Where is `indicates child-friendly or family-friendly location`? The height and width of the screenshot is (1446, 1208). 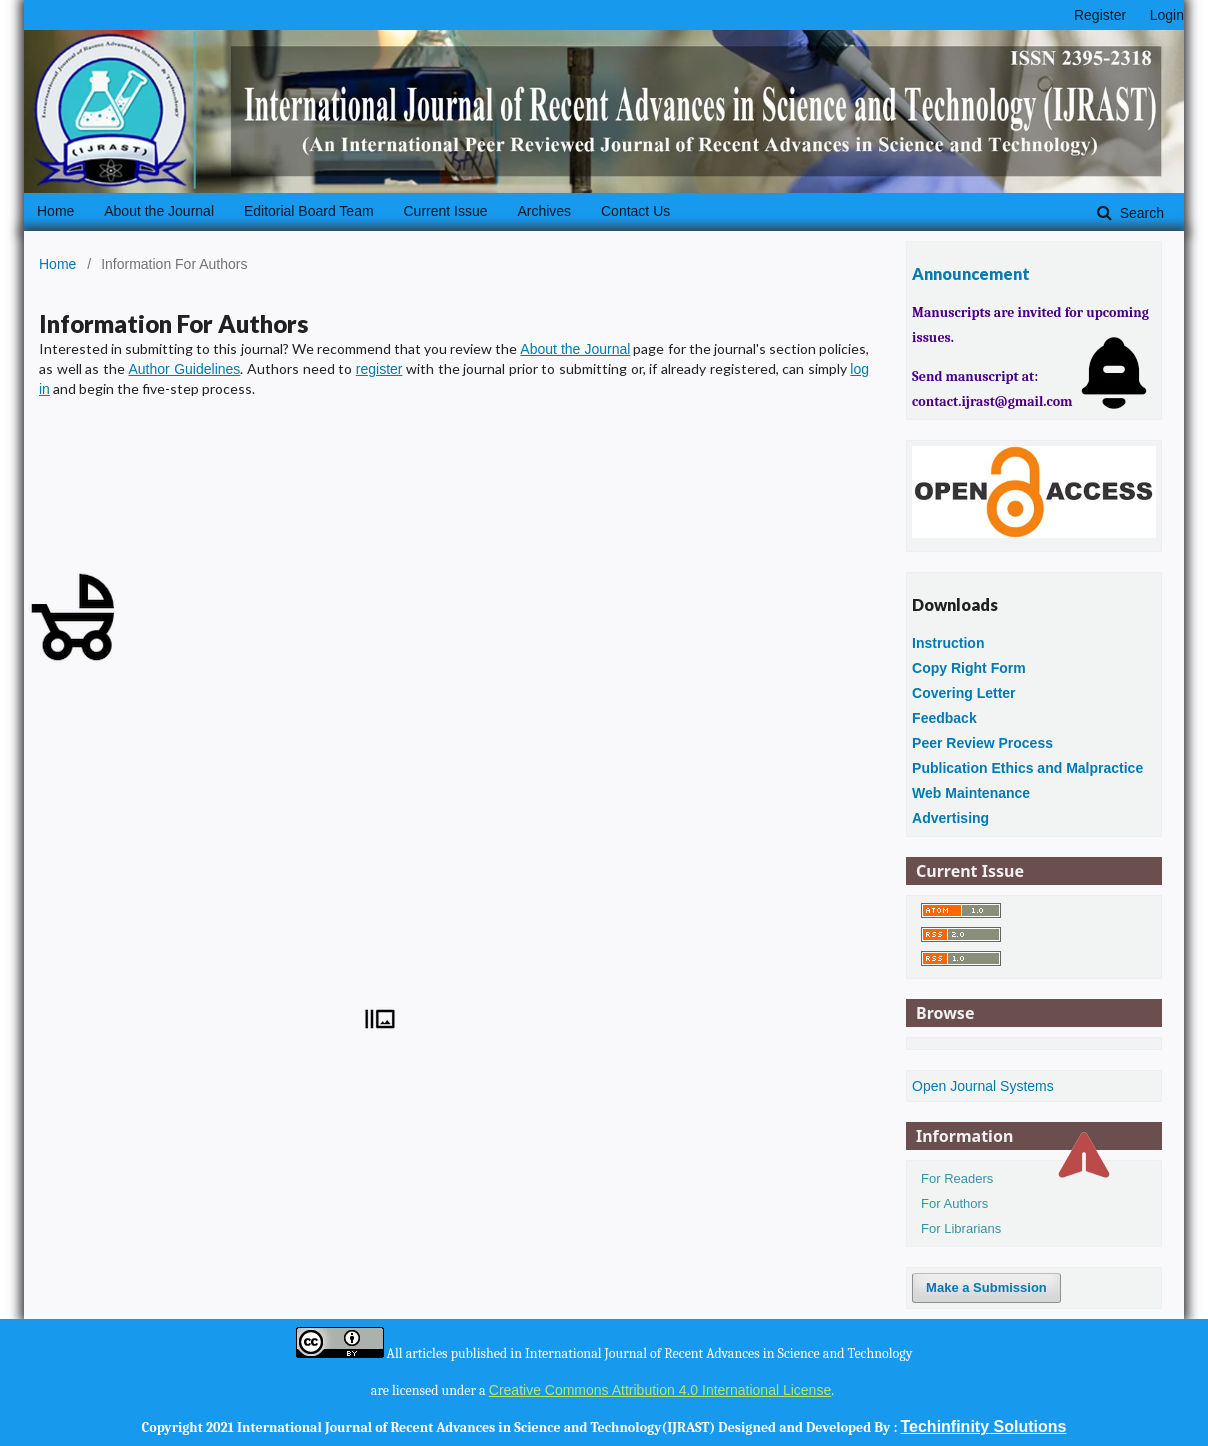 indicates child-friendly or family-friendly location is located at coordinates (75, 617).